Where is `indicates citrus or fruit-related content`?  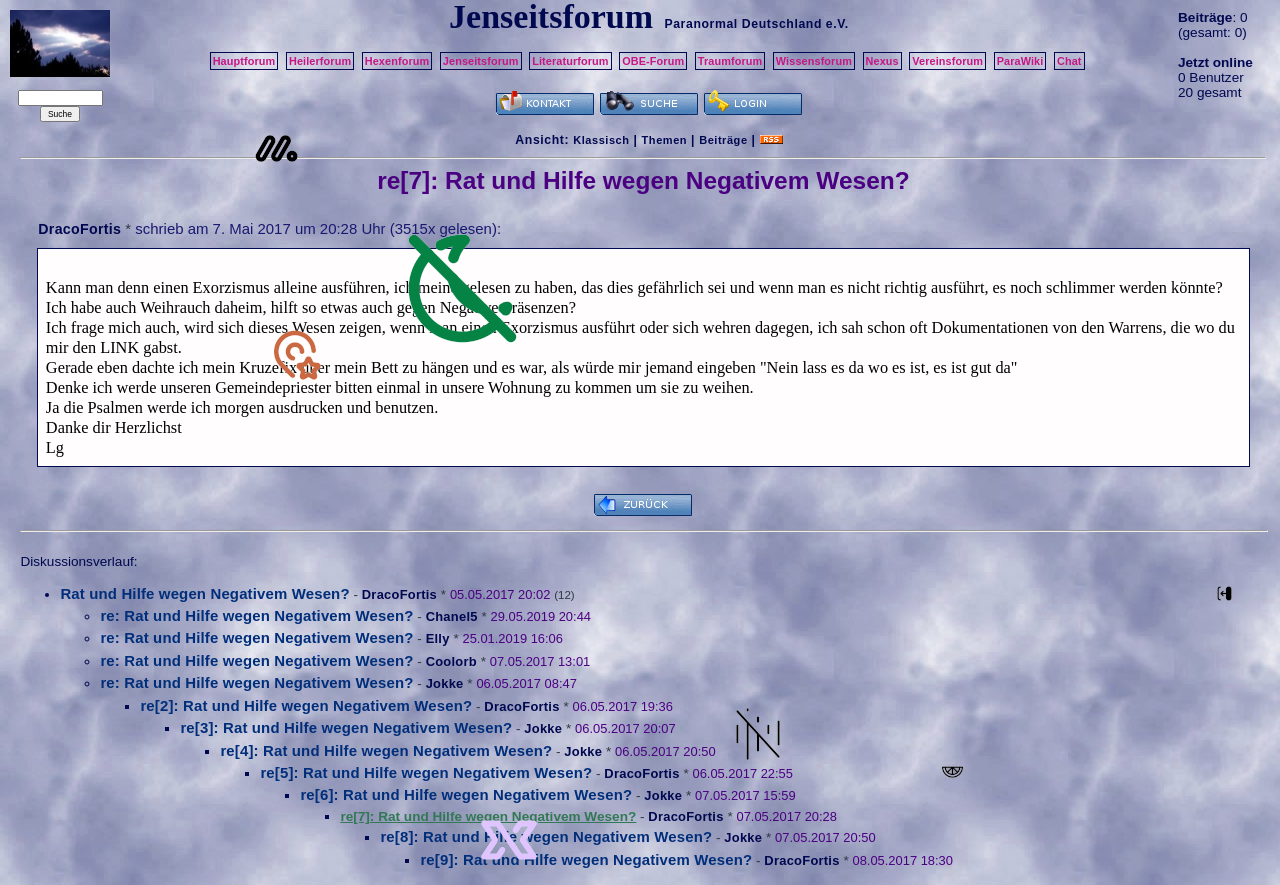
indicates citrus or fruit-related content is located at coordinates (952, 770).